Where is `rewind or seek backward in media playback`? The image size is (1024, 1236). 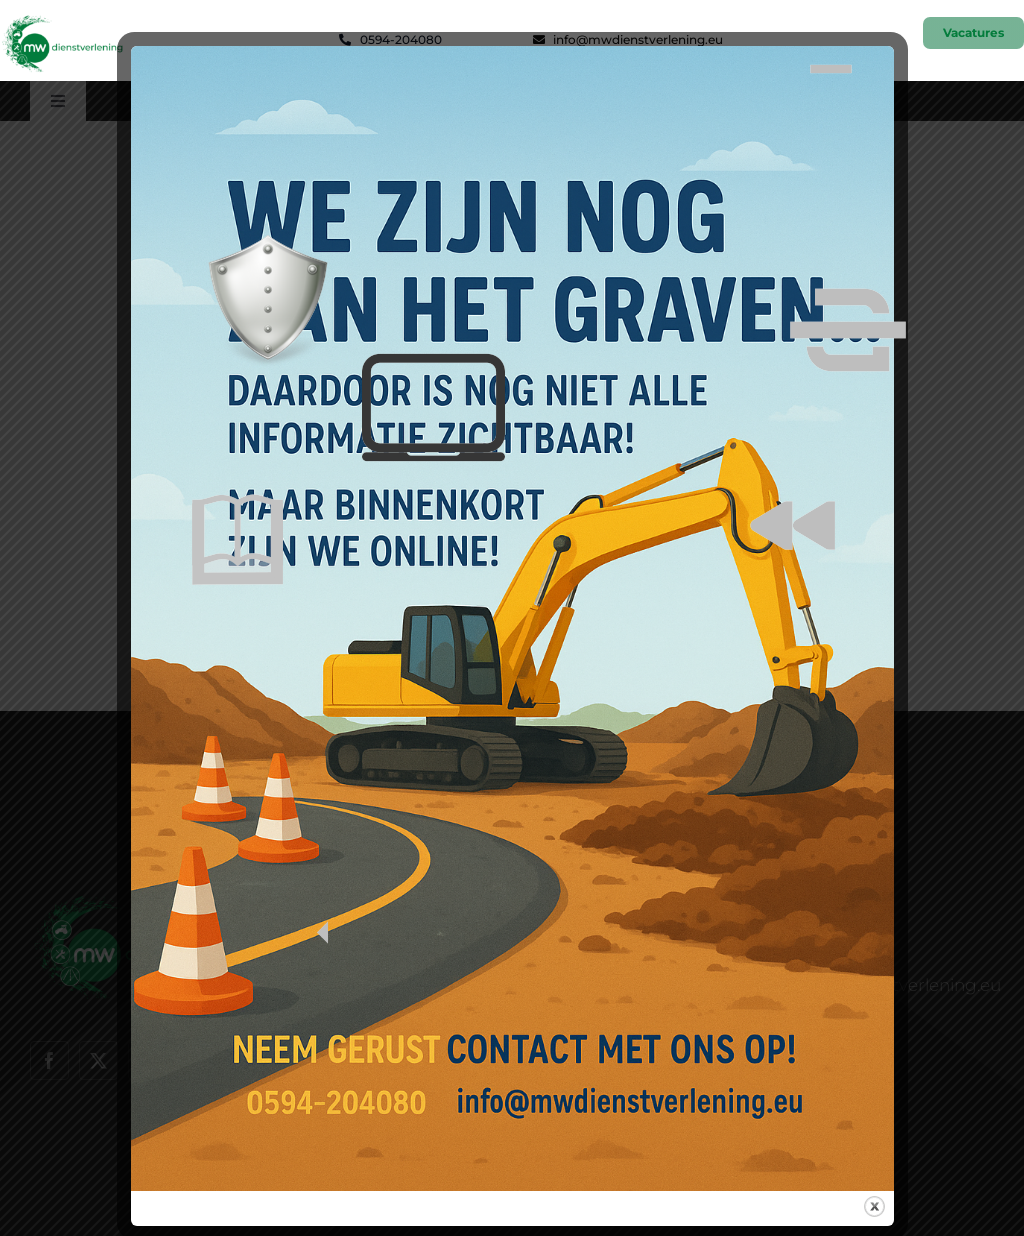
rewind or seek backward in media playback is located at coordinates (792, 525).